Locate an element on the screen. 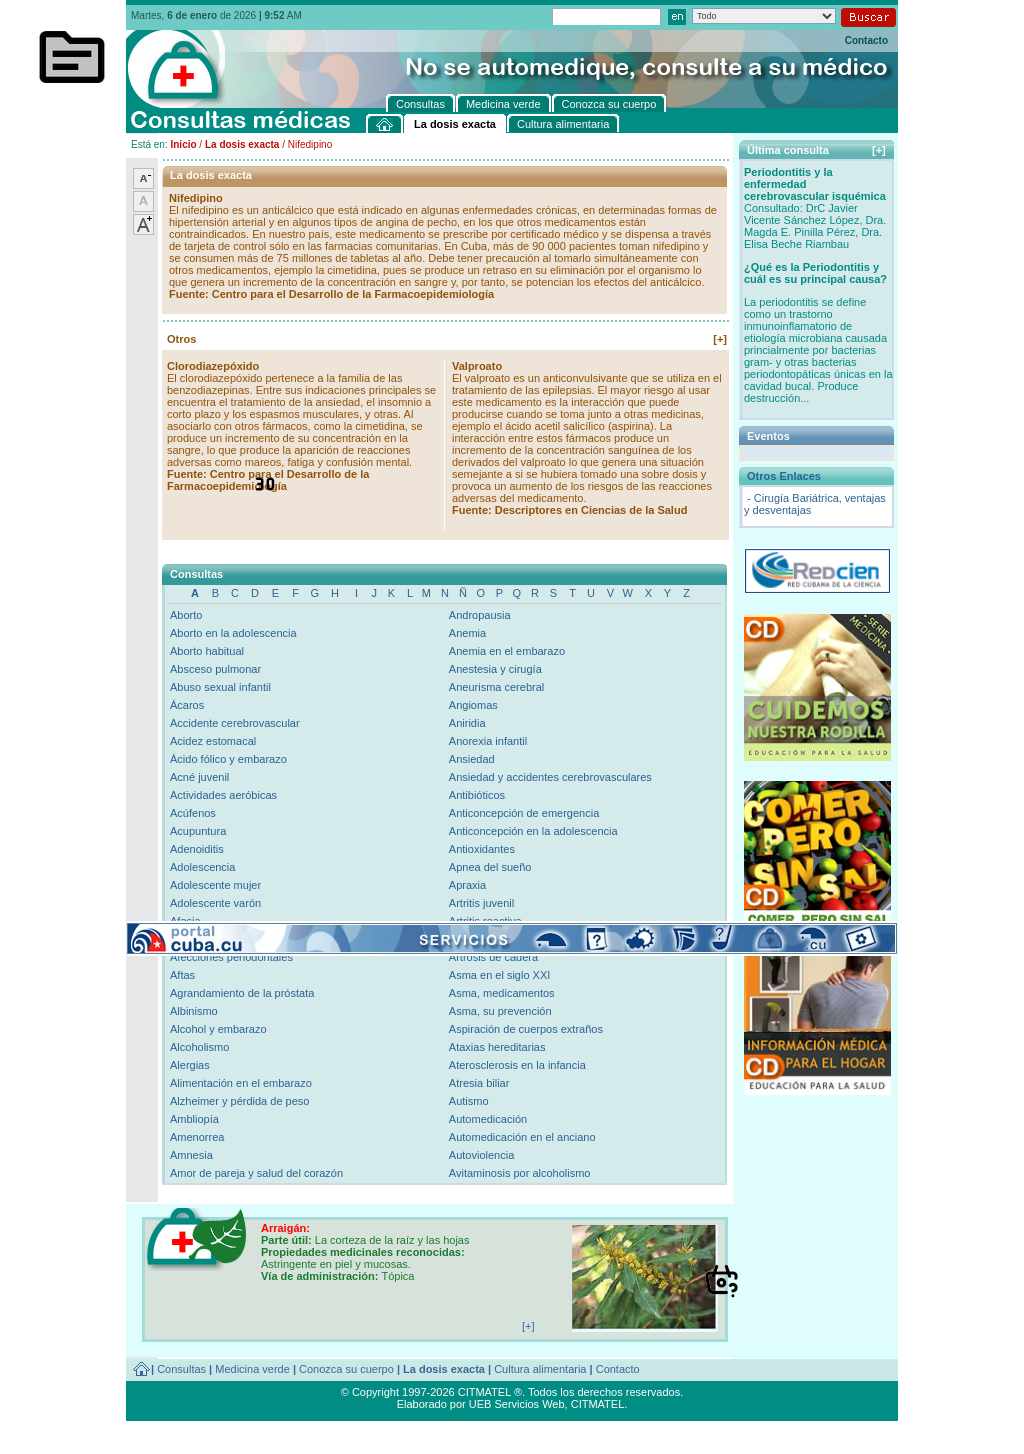 The width and height of the screenshot is (1024, 1454). indicates 30 items, days, or units is located at coordinates (265, 484).